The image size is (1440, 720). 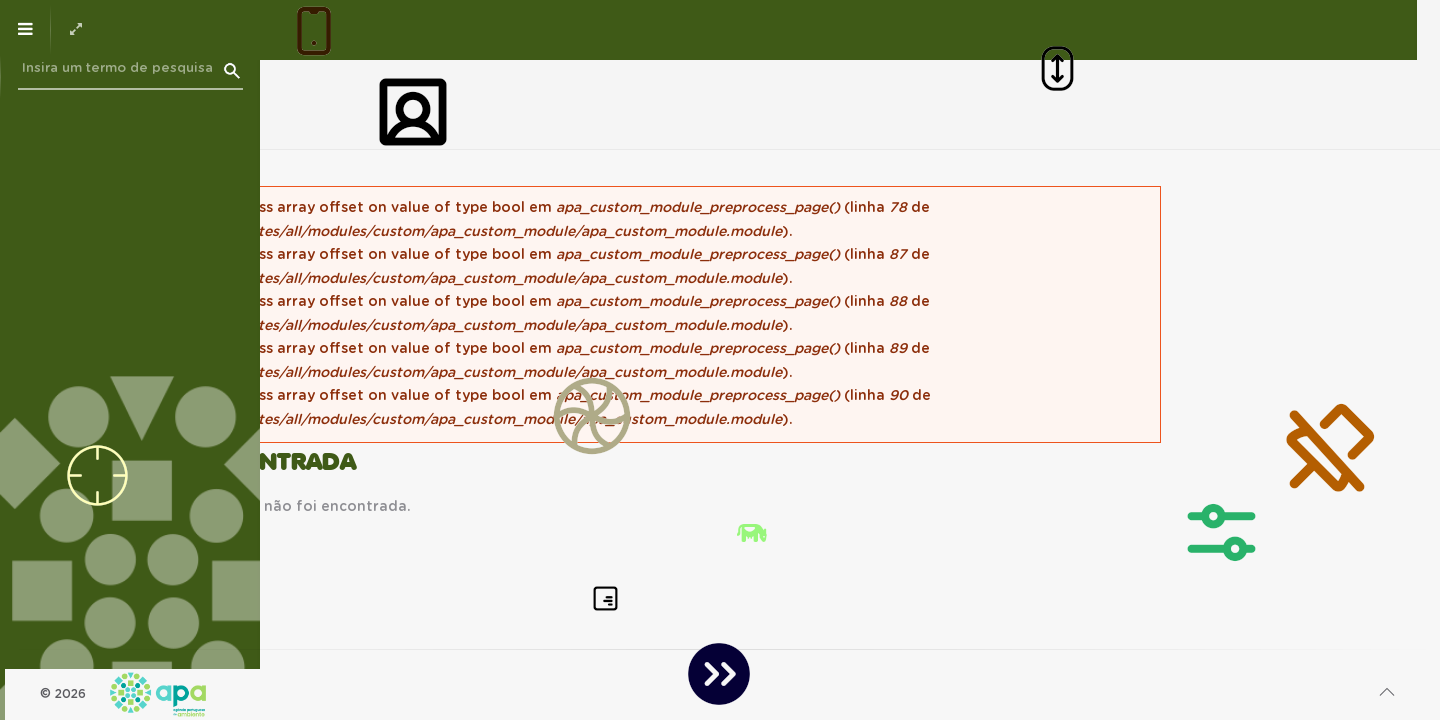 What do you see at coordinates (592, 416) in the screenshot?
I see `indicates loading or processing in progress` at bounding box center [592, 416].